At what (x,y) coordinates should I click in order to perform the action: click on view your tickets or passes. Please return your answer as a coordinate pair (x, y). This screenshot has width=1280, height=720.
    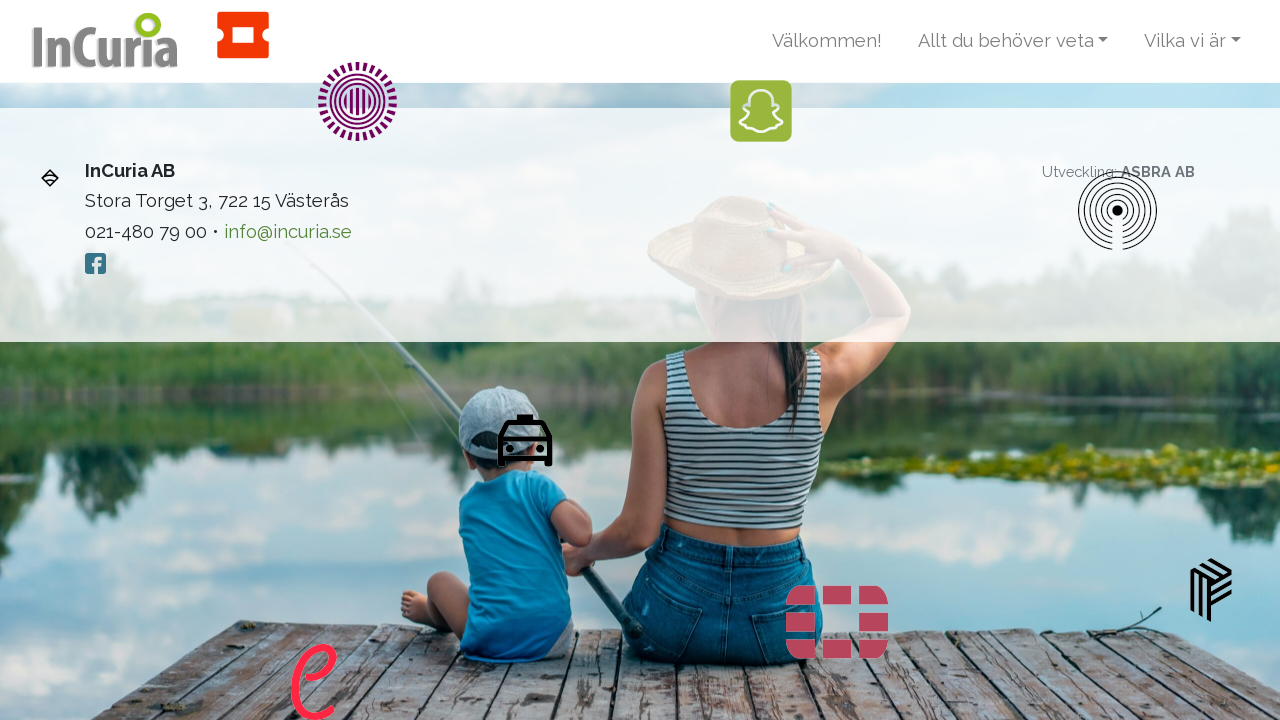
    Looking at the image, I should click on (243, 35).